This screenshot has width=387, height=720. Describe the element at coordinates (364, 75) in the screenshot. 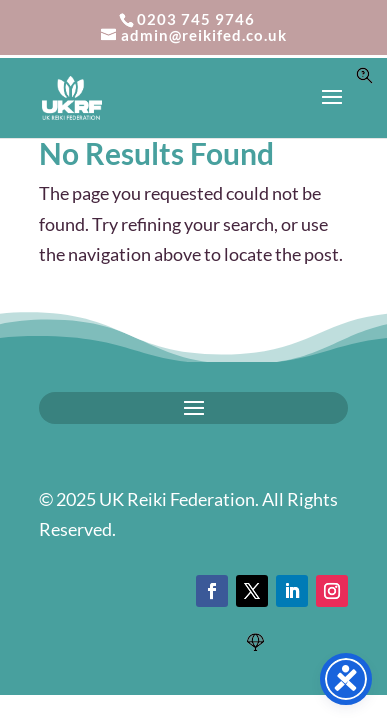

I see `search help or FAQ` at that location.